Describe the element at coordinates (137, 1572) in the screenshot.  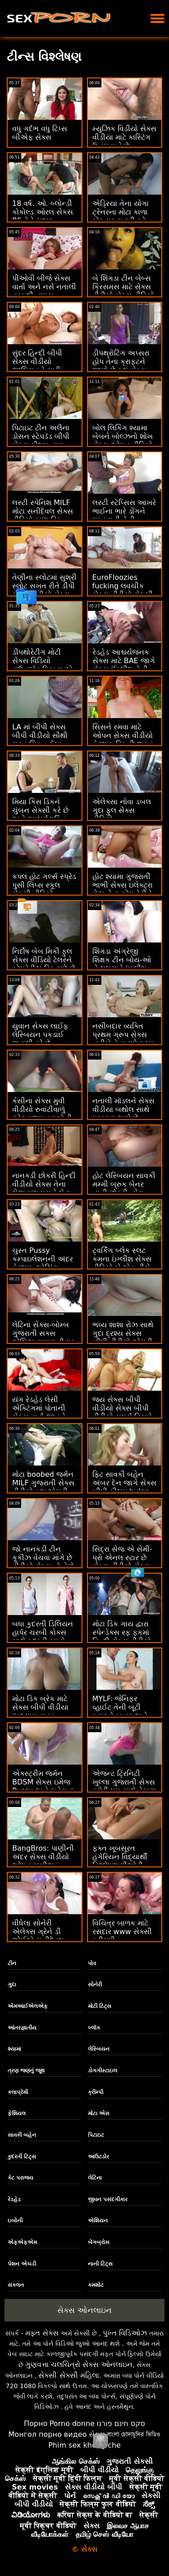
I see `open folder containing Microsoft Edge browser files` at that location.